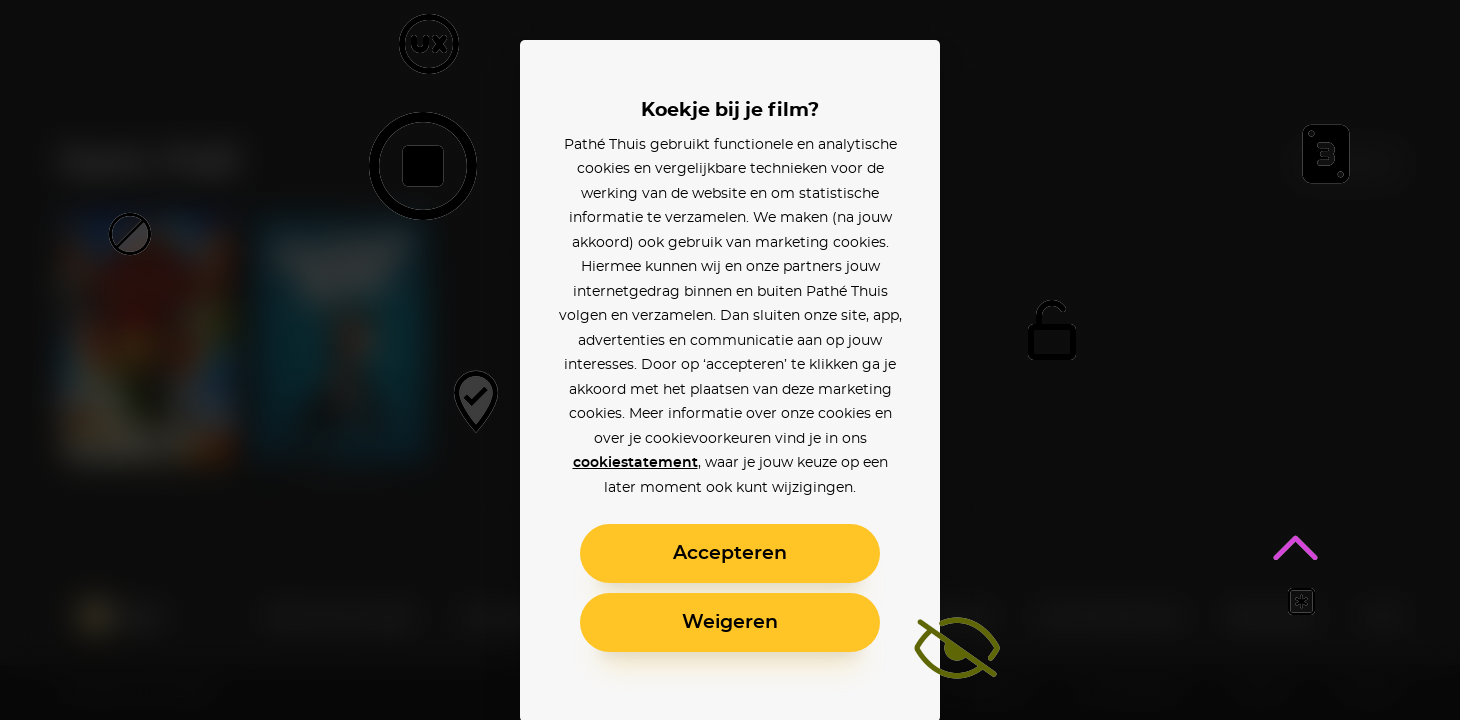  I want to click on stop media playback, so click(423, 166).